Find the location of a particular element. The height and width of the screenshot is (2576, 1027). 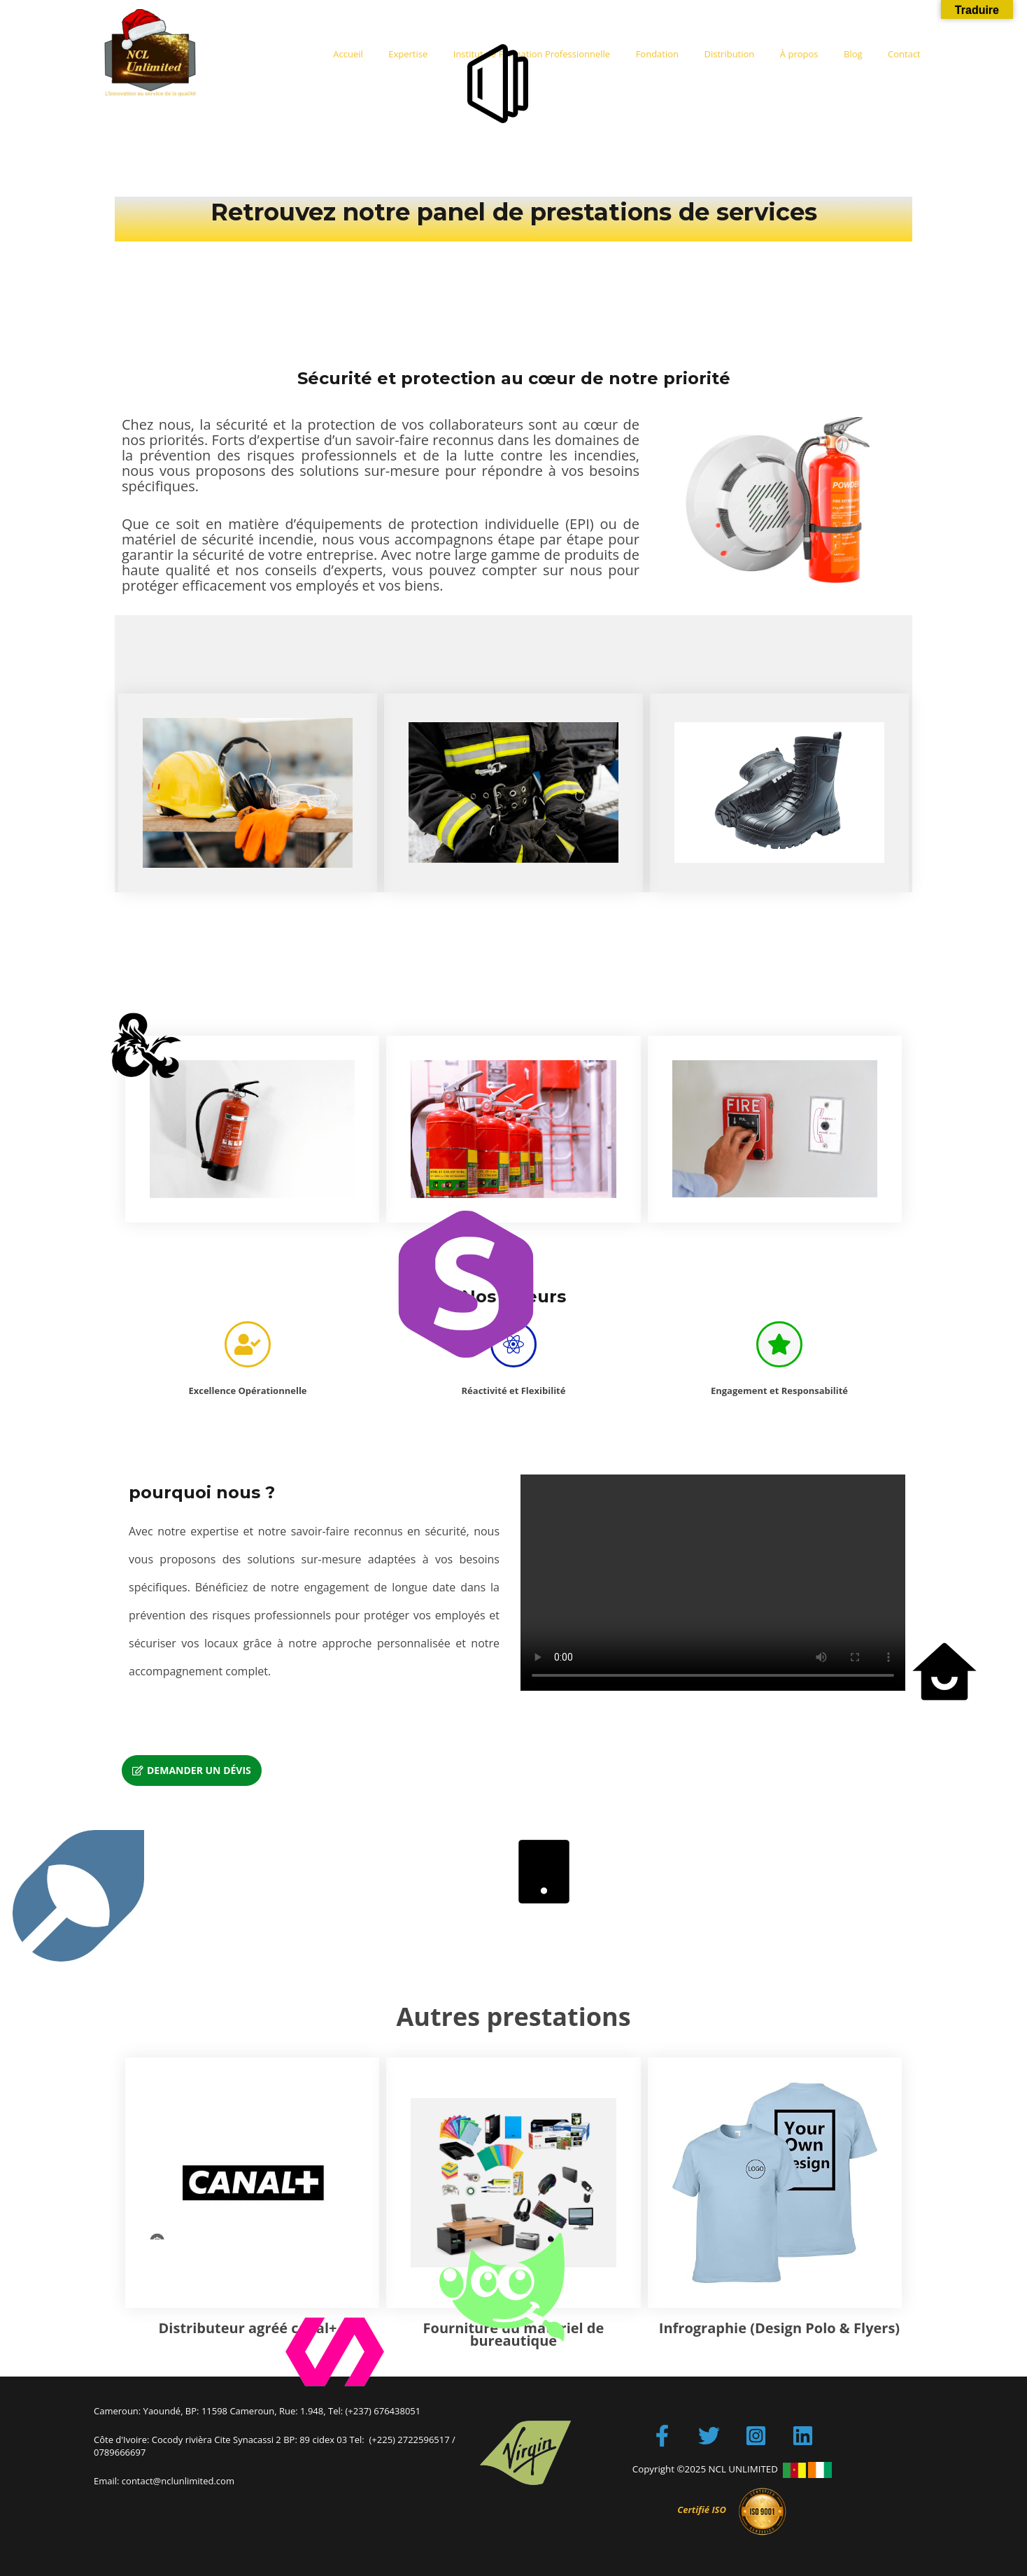

visit mintlify documentation platform is located at coordinates (78, 1896).